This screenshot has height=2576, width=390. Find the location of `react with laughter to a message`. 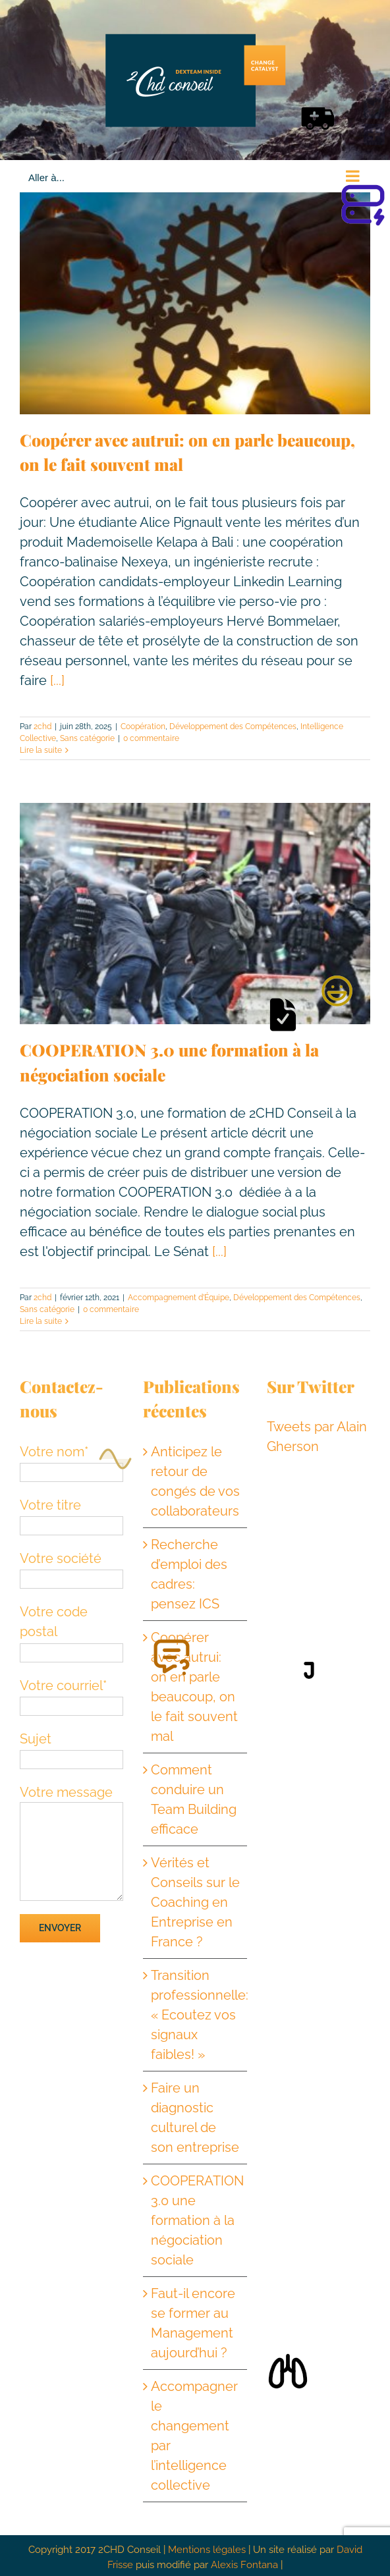

react with laughter to a message is located at coordinates (337, 991).